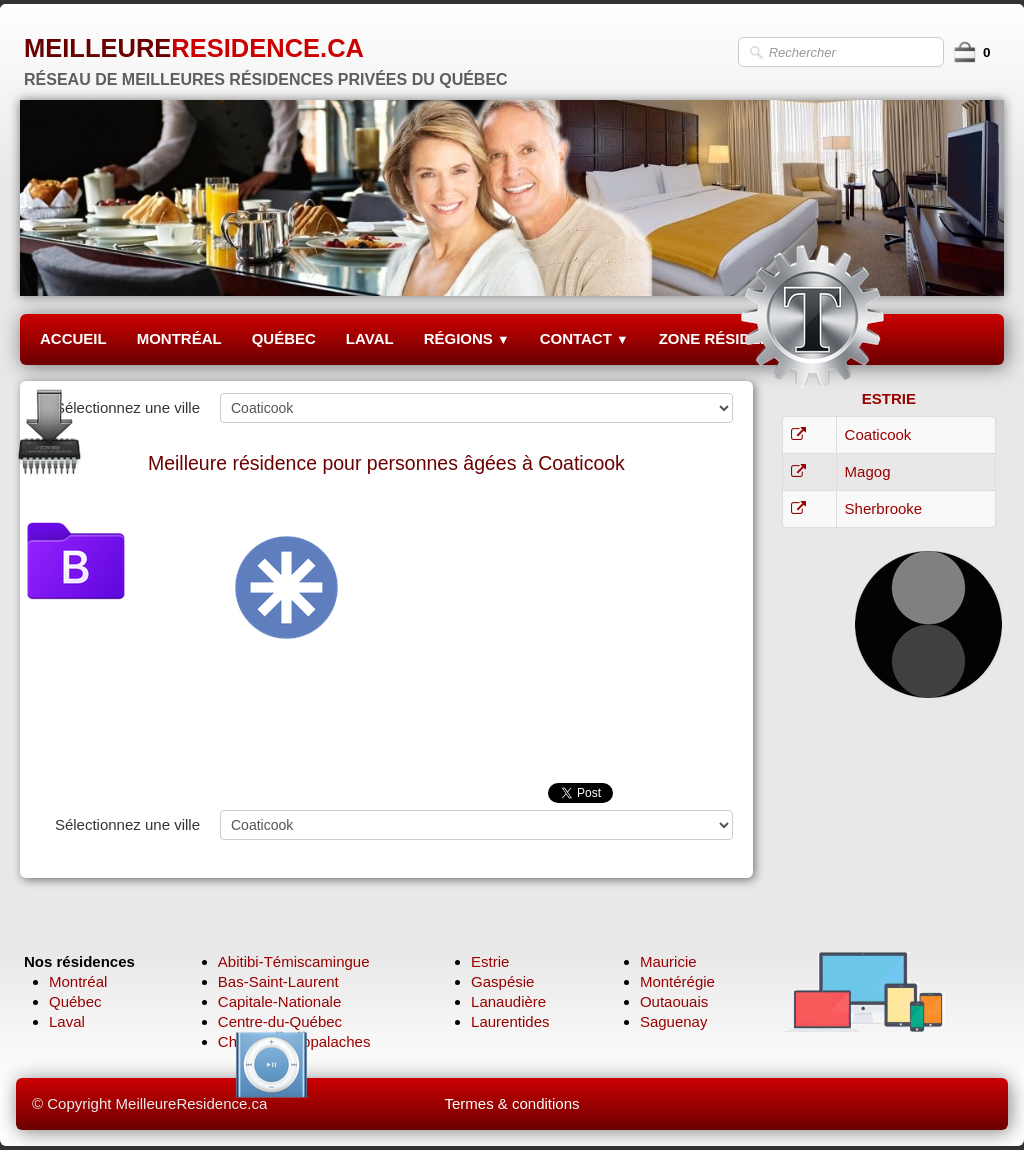  I want to click on iPod shuffle device connected, so click(271, 1064).